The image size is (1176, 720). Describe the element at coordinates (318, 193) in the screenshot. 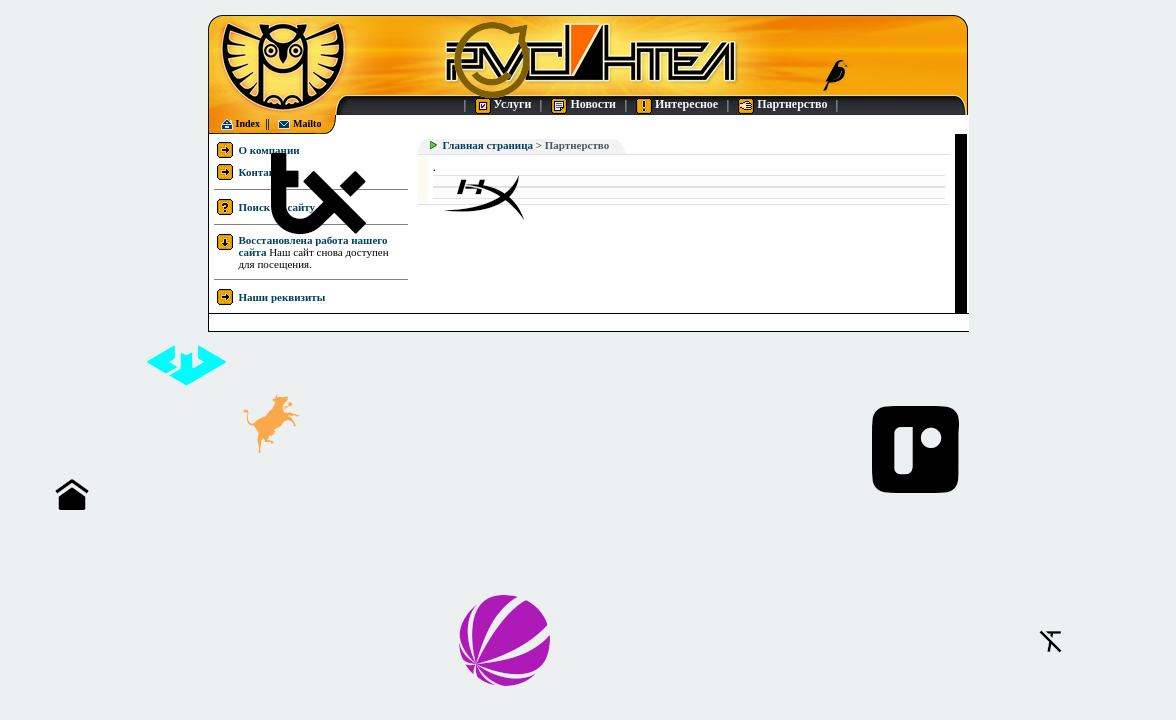

I see `transifex localization platform logo` at that location.